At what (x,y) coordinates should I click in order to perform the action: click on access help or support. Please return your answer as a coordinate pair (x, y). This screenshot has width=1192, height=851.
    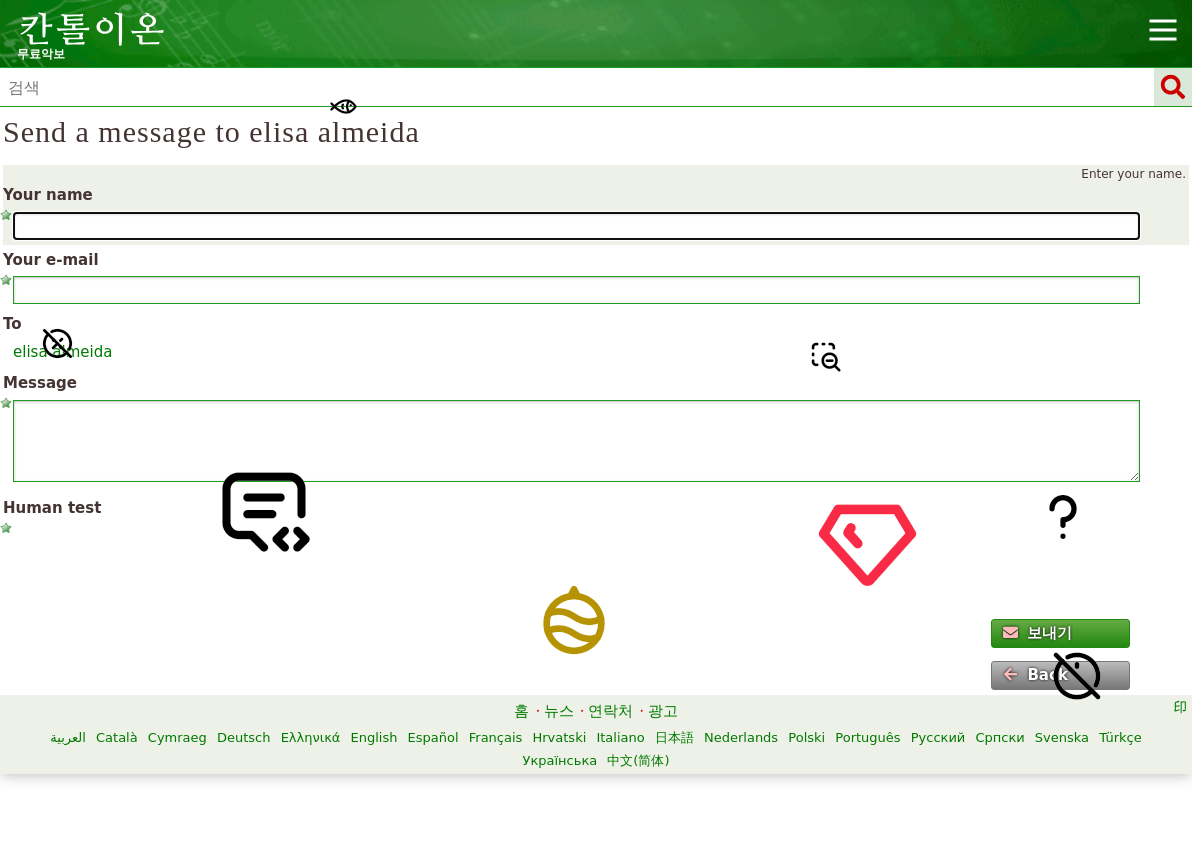
    Looking at the image, I should click on (1063, 517).